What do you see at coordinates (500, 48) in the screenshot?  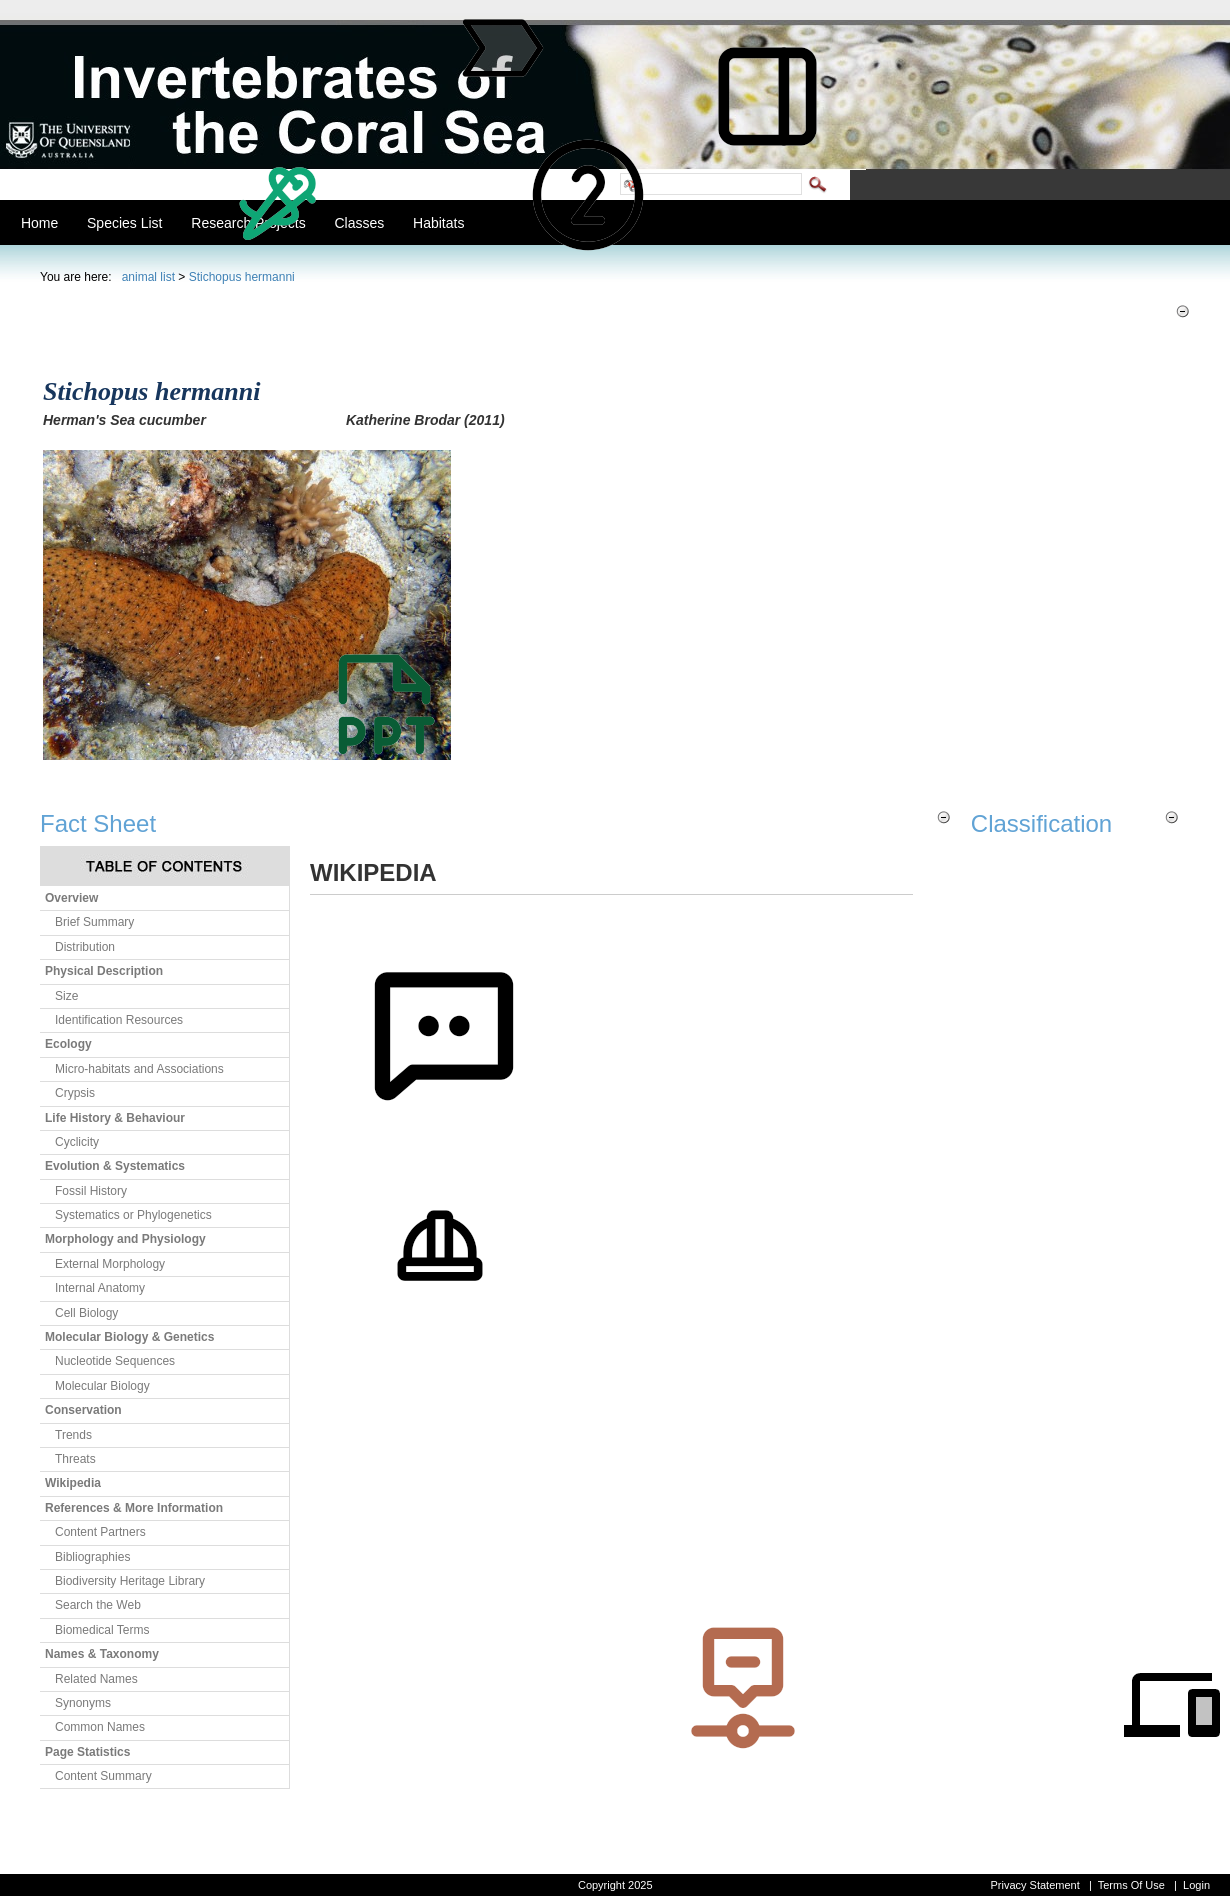 I see `apply a label or tag to an item` at bounding box center [500, 48].